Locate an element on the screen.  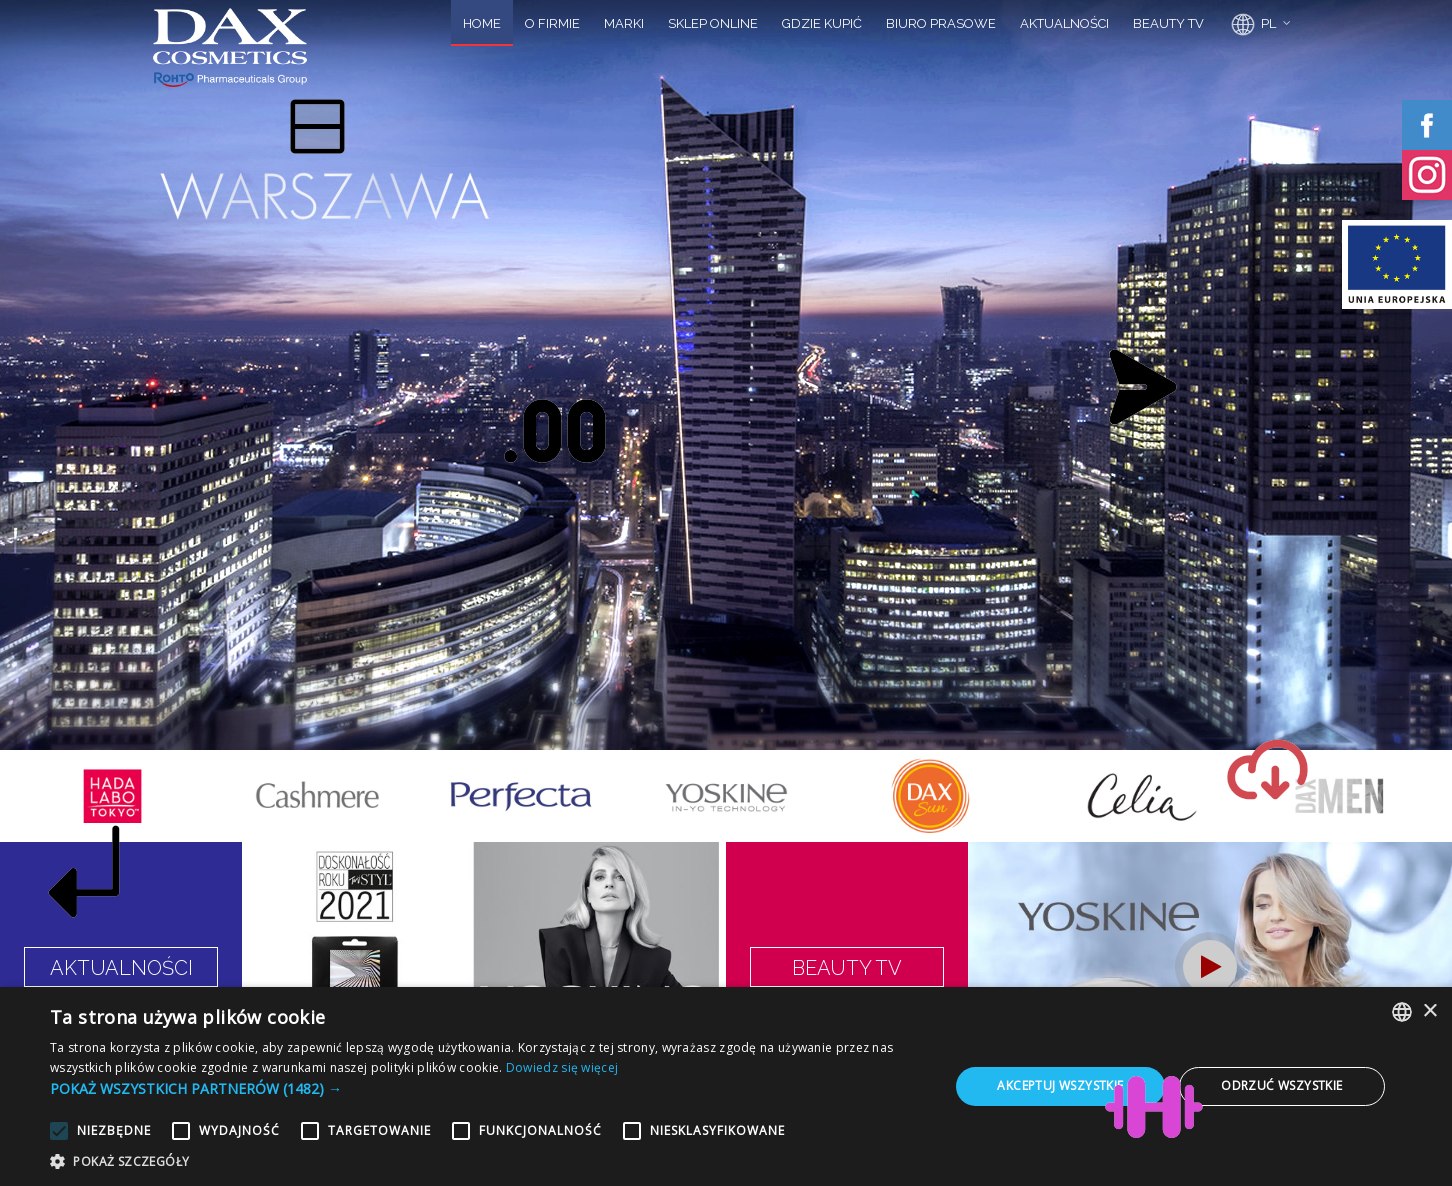
toggle decimal number formatting is located at coordinates (555, 431).